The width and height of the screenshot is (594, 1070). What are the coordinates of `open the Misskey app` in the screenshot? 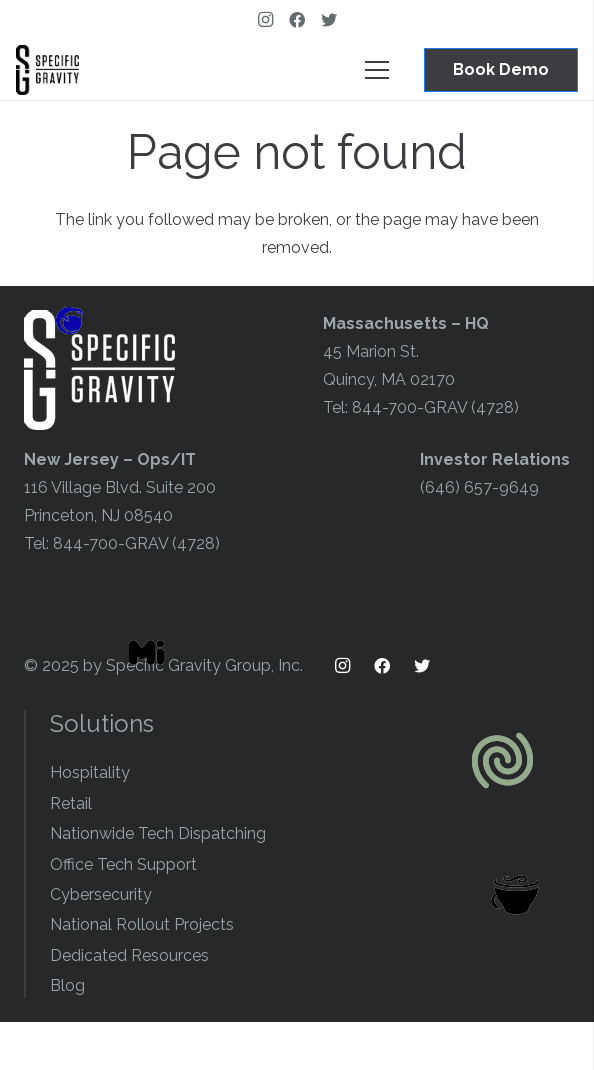 It's located at (146, 652).